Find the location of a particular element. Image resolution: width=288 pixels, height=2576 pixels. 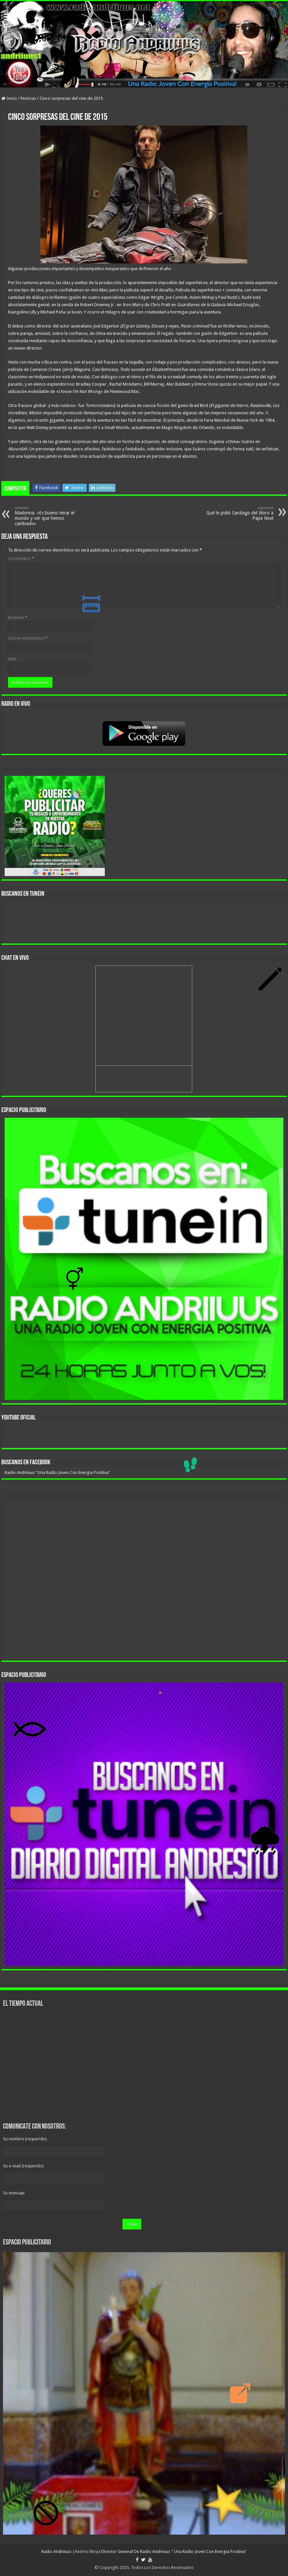

open link in new tab or window is located at coordinates (240, 2393).